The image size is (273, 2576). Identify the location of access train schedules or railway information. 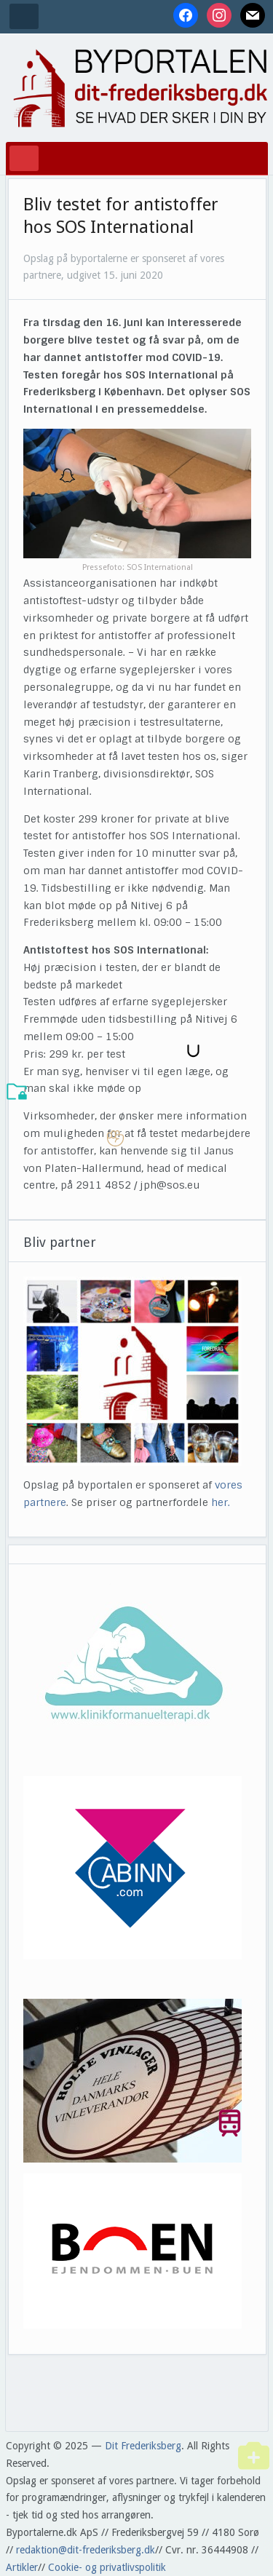
(229, 2122).